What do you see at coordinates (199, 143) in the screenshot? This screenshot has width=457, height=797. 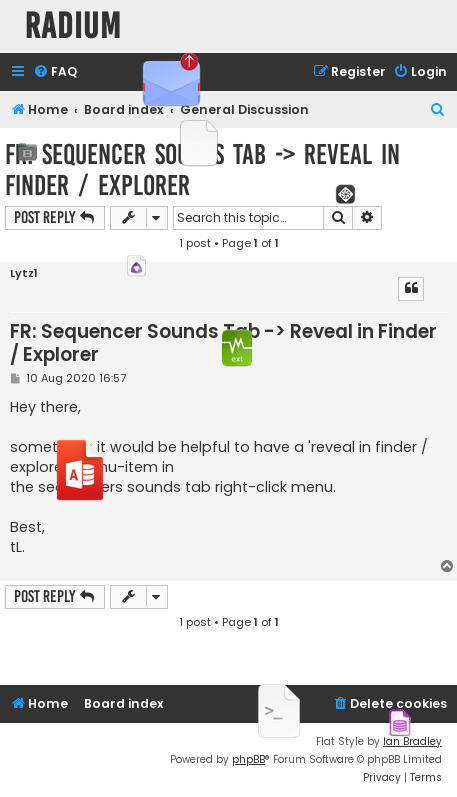 I see `an empty or blank file with no content` at bounding box center [199, 143].